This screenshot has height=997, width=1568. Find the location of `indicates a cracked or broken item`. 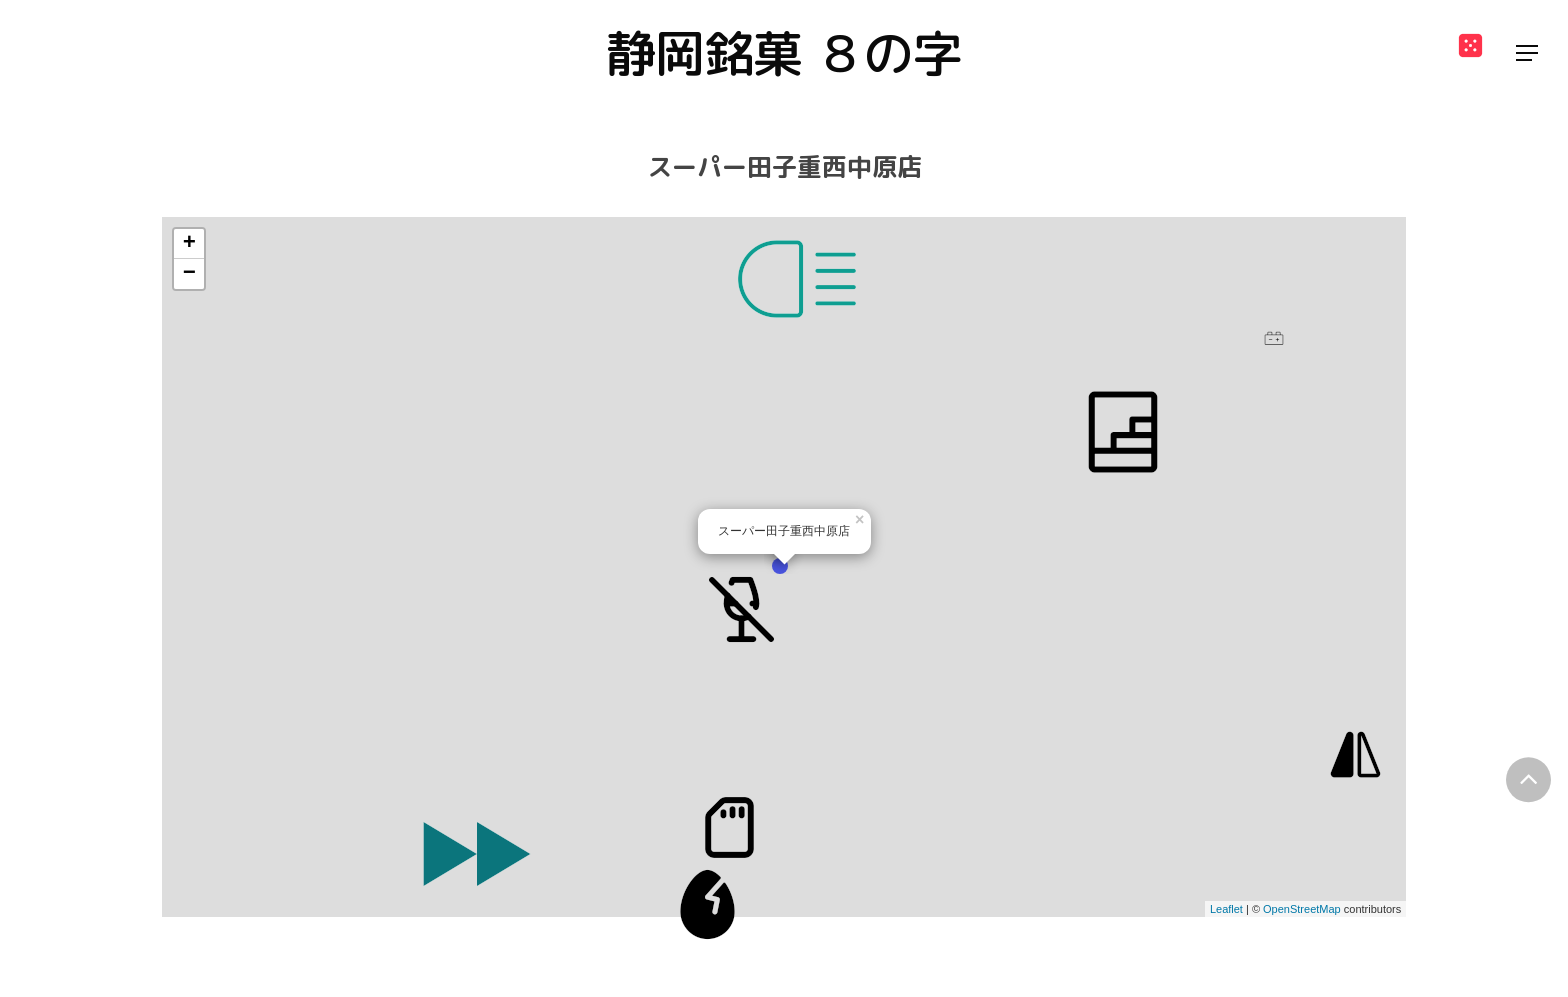

indicates a cracked or broken item is located at coordinates (707, 904).